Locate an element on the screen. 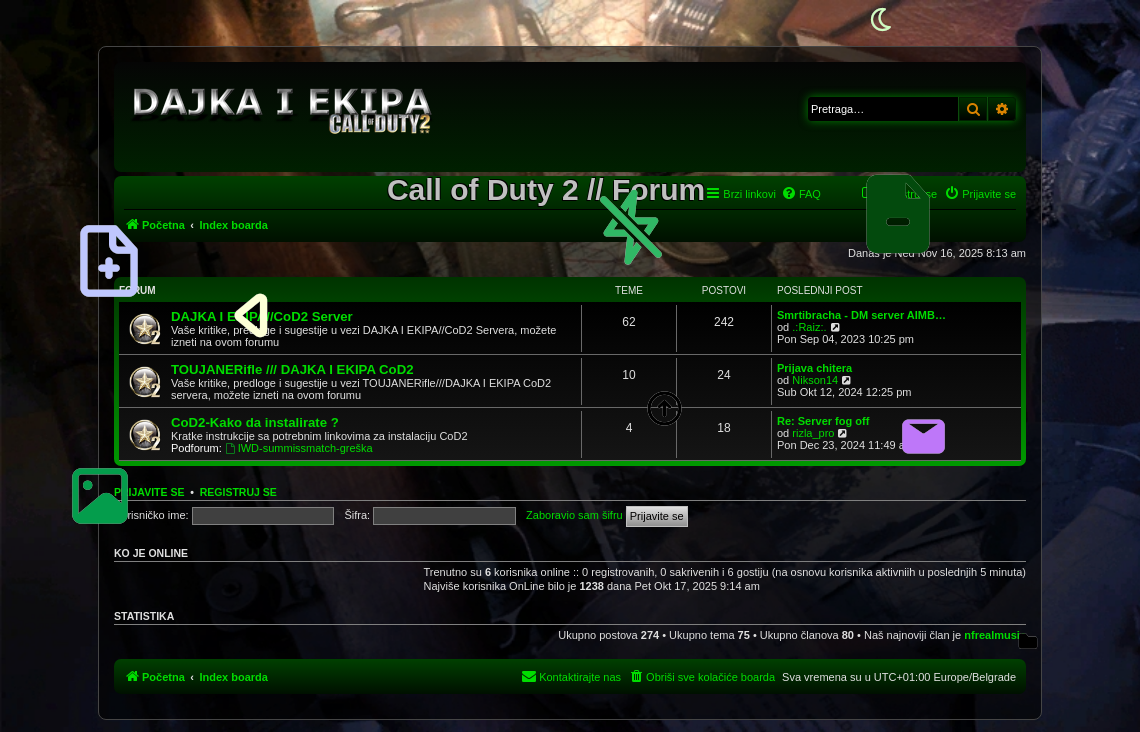 This screenshot has height=732, width=1140. toggle dark mode is located at coordinates (882, 19).